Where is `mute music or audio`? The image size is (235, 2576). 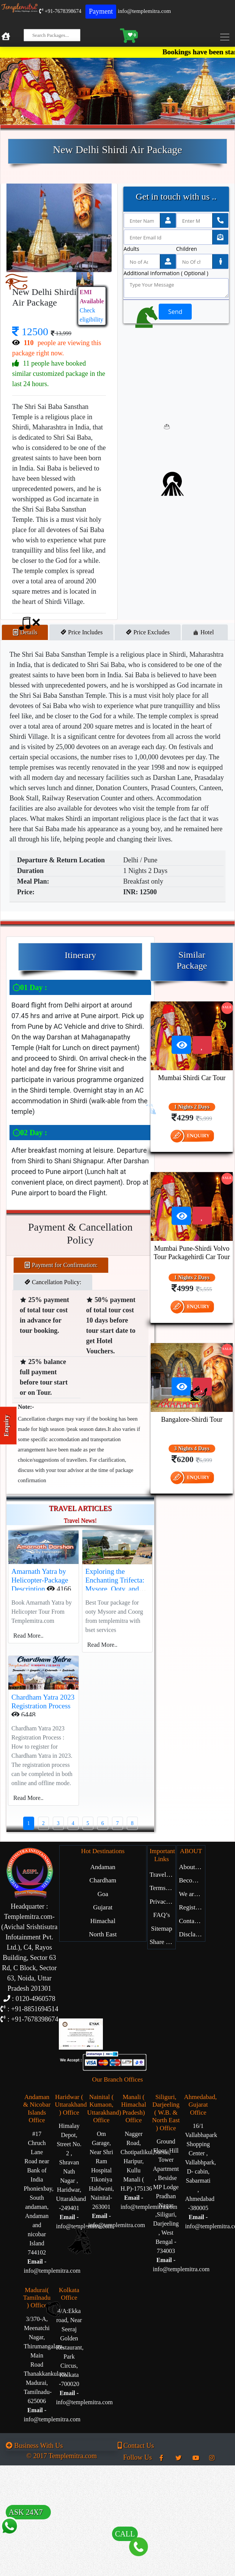
mute music or audio is located at coordinates (30, 622).